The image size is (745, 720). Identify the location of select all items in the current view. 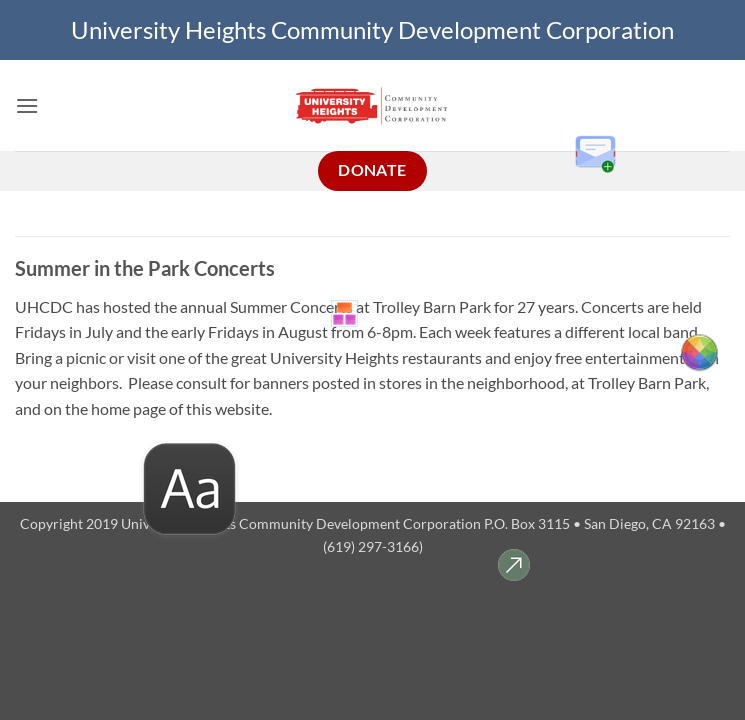
(344, 313).